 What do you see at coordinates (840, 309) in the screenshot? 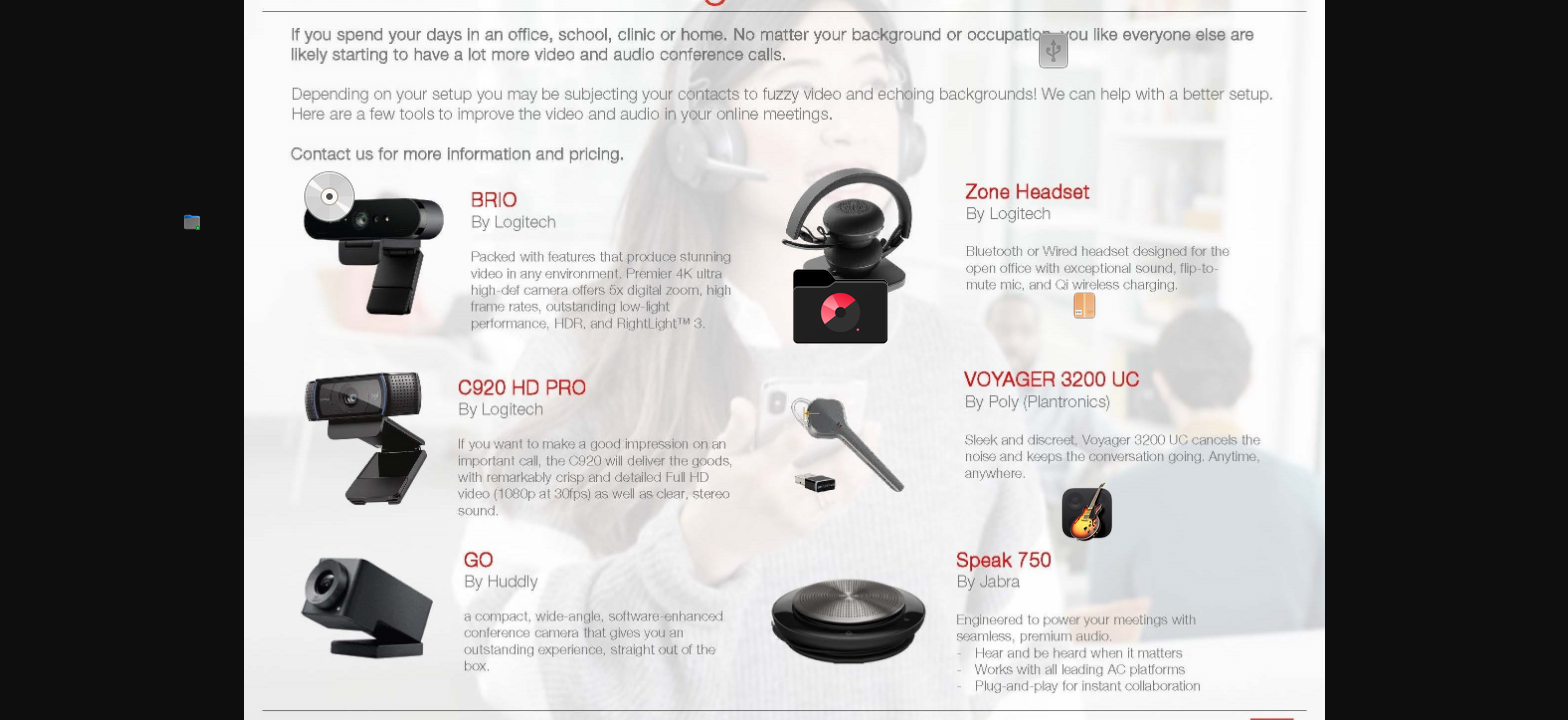
I see `folder containing wondershare dvd creator project files` at bounding box center [840, 309].